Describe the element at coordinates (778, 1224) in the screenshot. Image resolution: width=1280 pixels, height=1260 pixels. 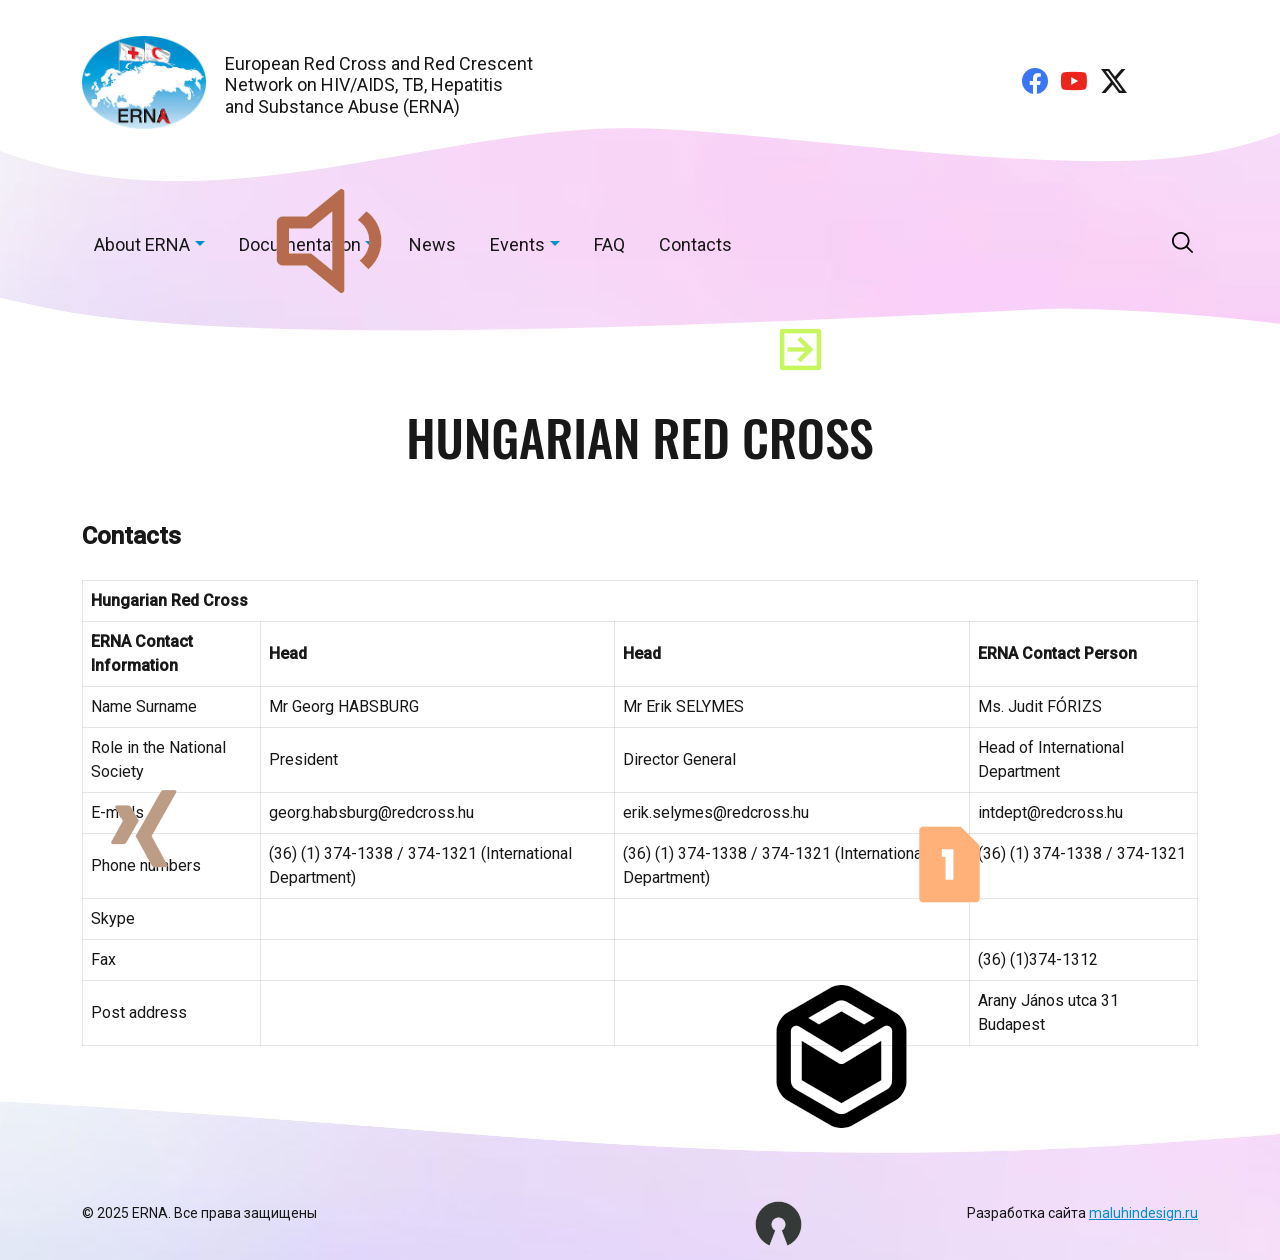
I see `indicates open-source software or project` at that location.